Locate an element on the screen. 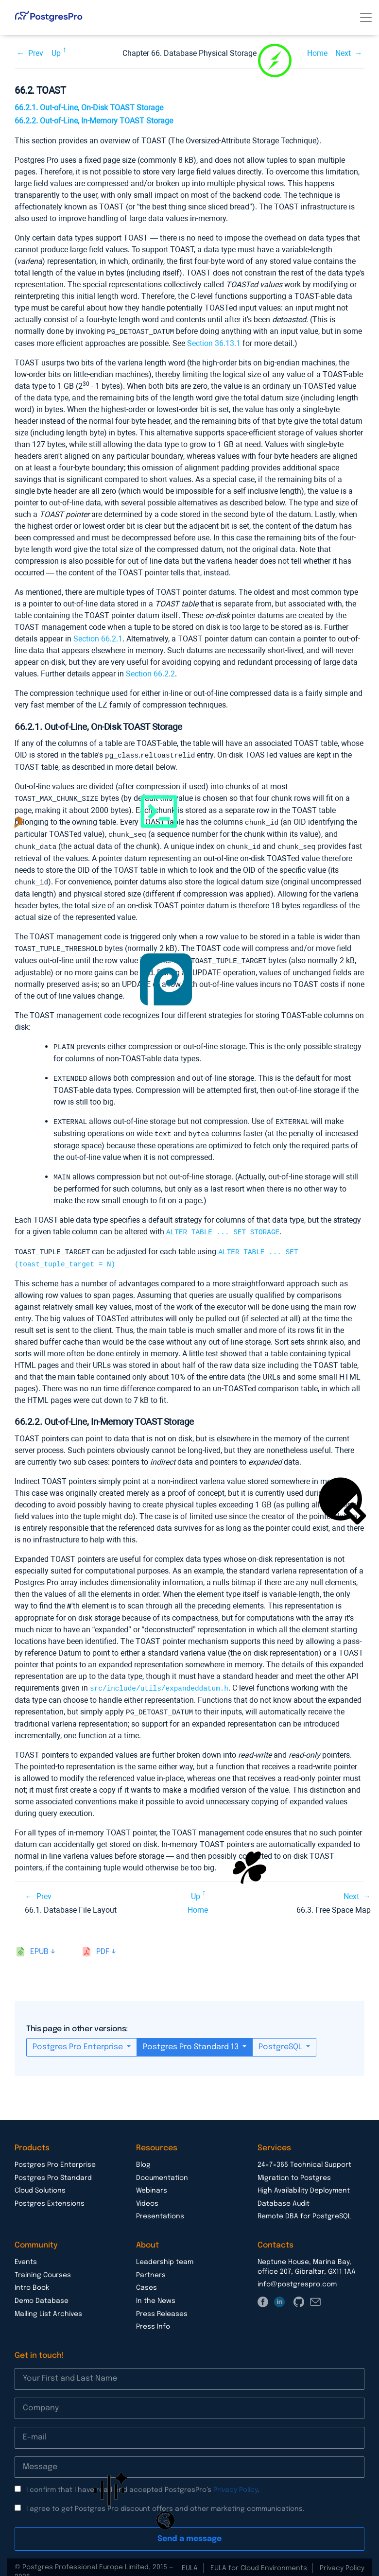 Image resolution: width=379 pixels, height=2576 pixels. indicates delphi programming environment or IDE is located at coordinates (165, 2520).